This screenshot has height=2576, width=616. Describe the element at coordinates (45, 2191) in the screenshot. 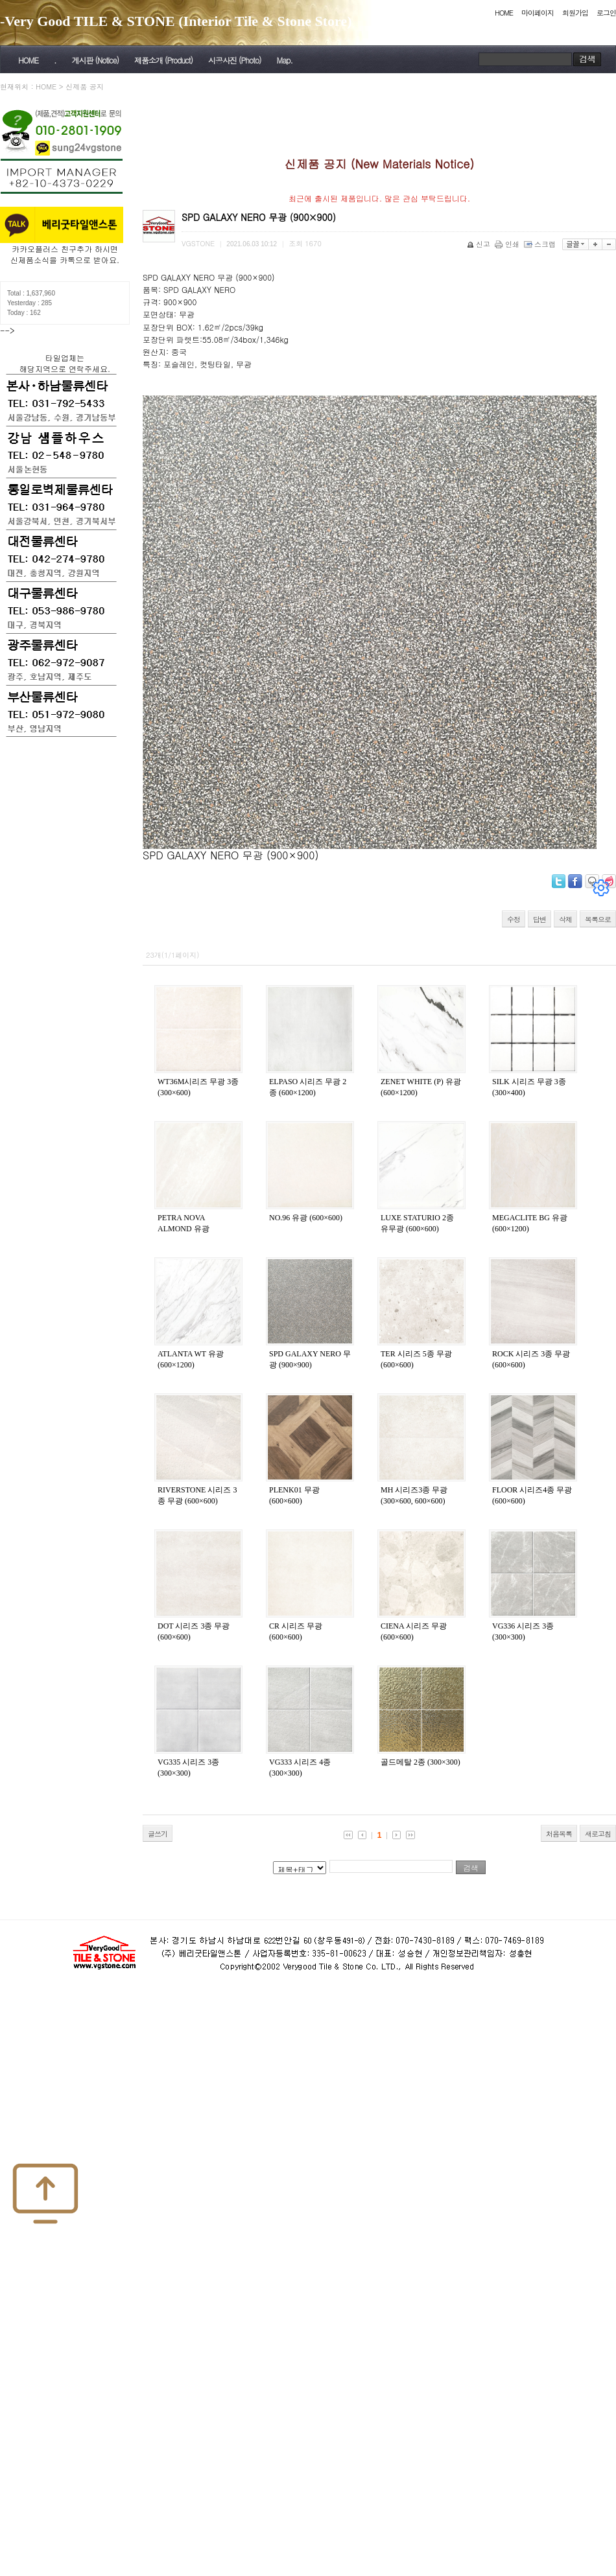

I see `upload file to display or screen` at that location.